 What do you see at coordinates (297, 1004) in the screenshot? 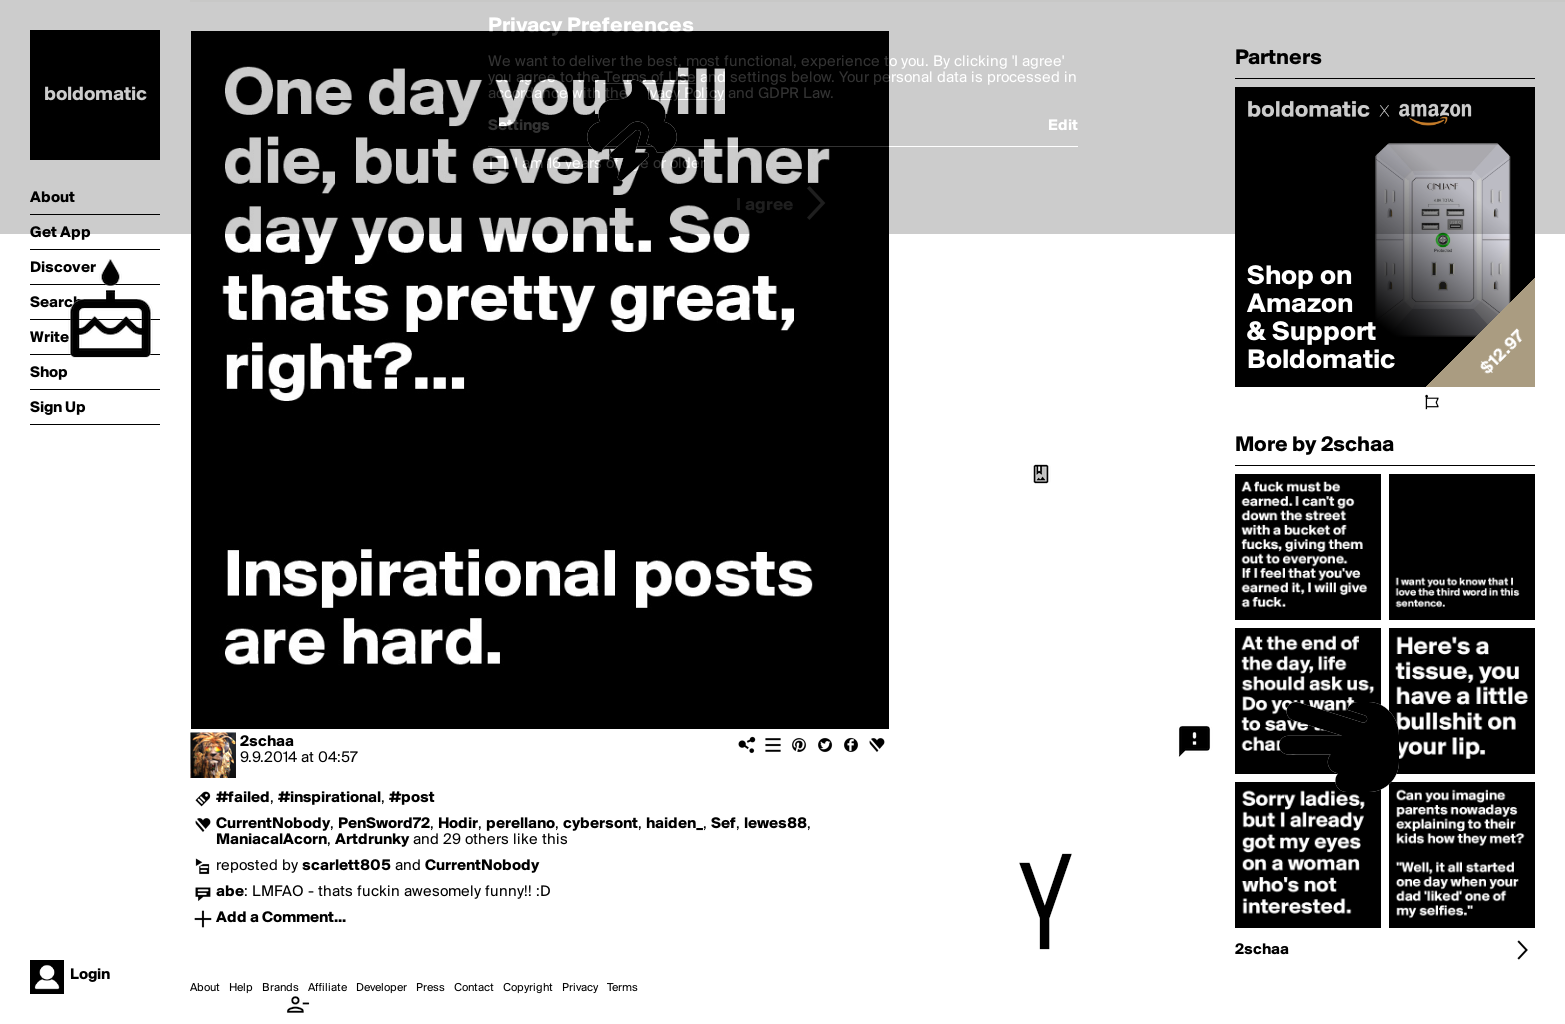
I see `remove a contact or friend` at bounding box center [297, 1004].